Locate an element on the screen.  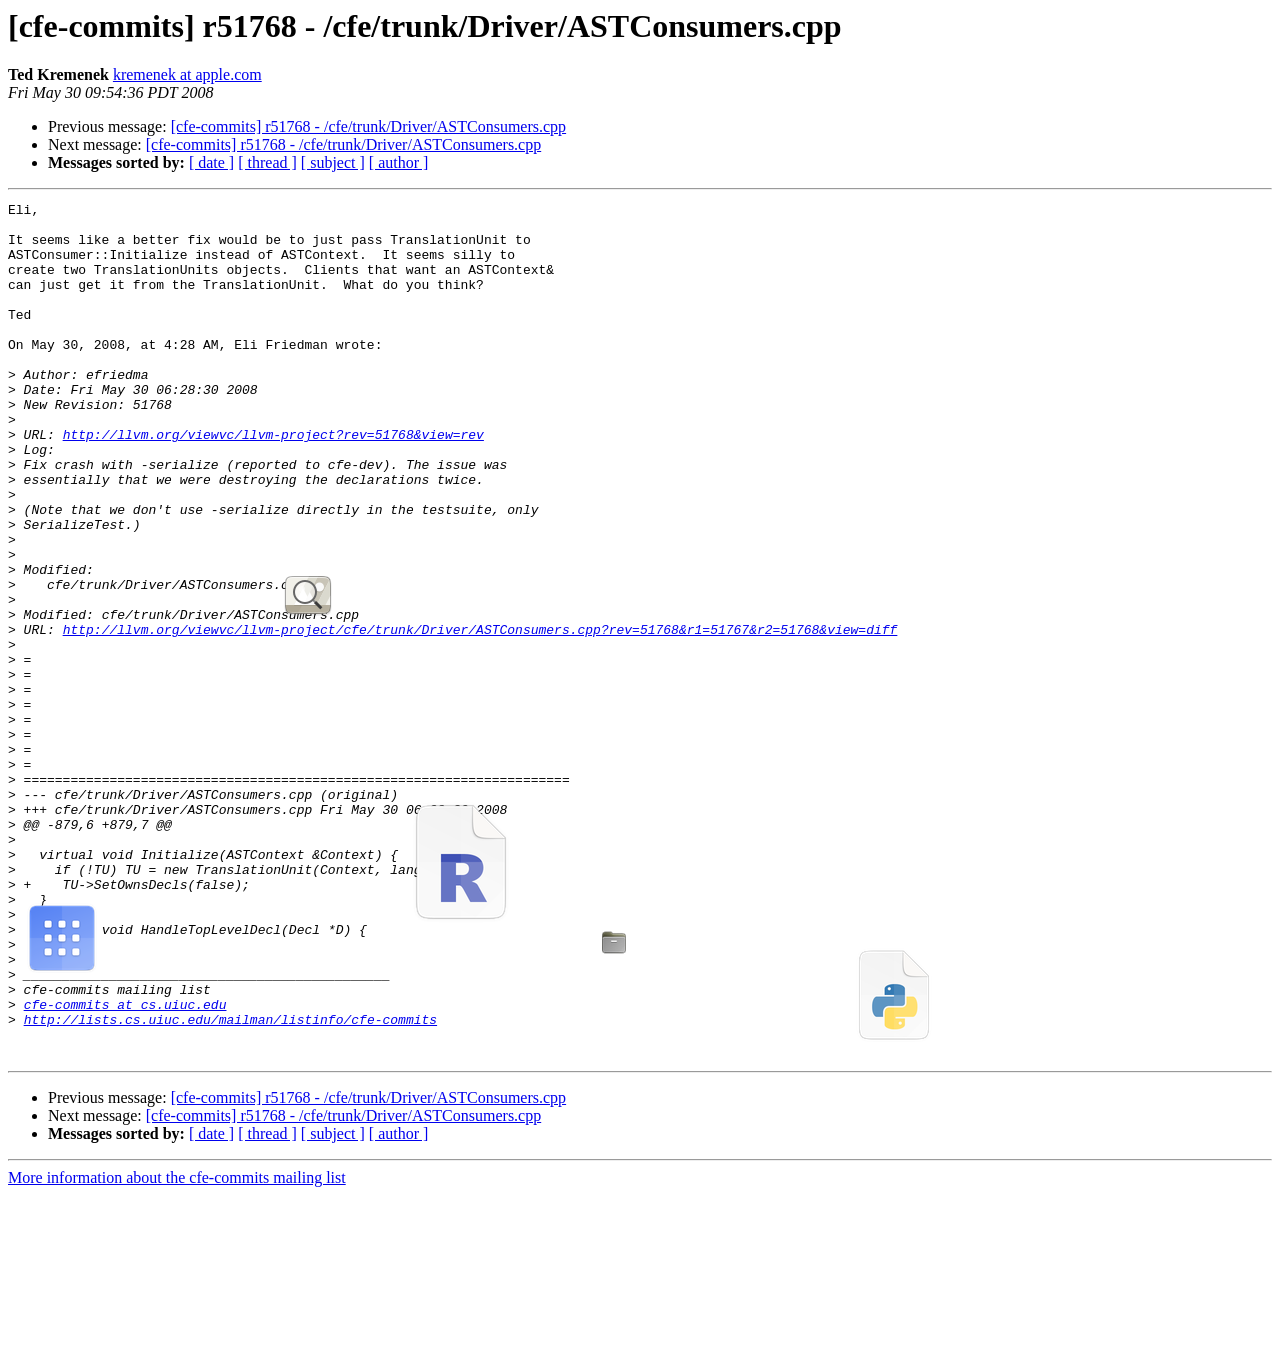
an R programming language source file is located at coordinates (461, 862).